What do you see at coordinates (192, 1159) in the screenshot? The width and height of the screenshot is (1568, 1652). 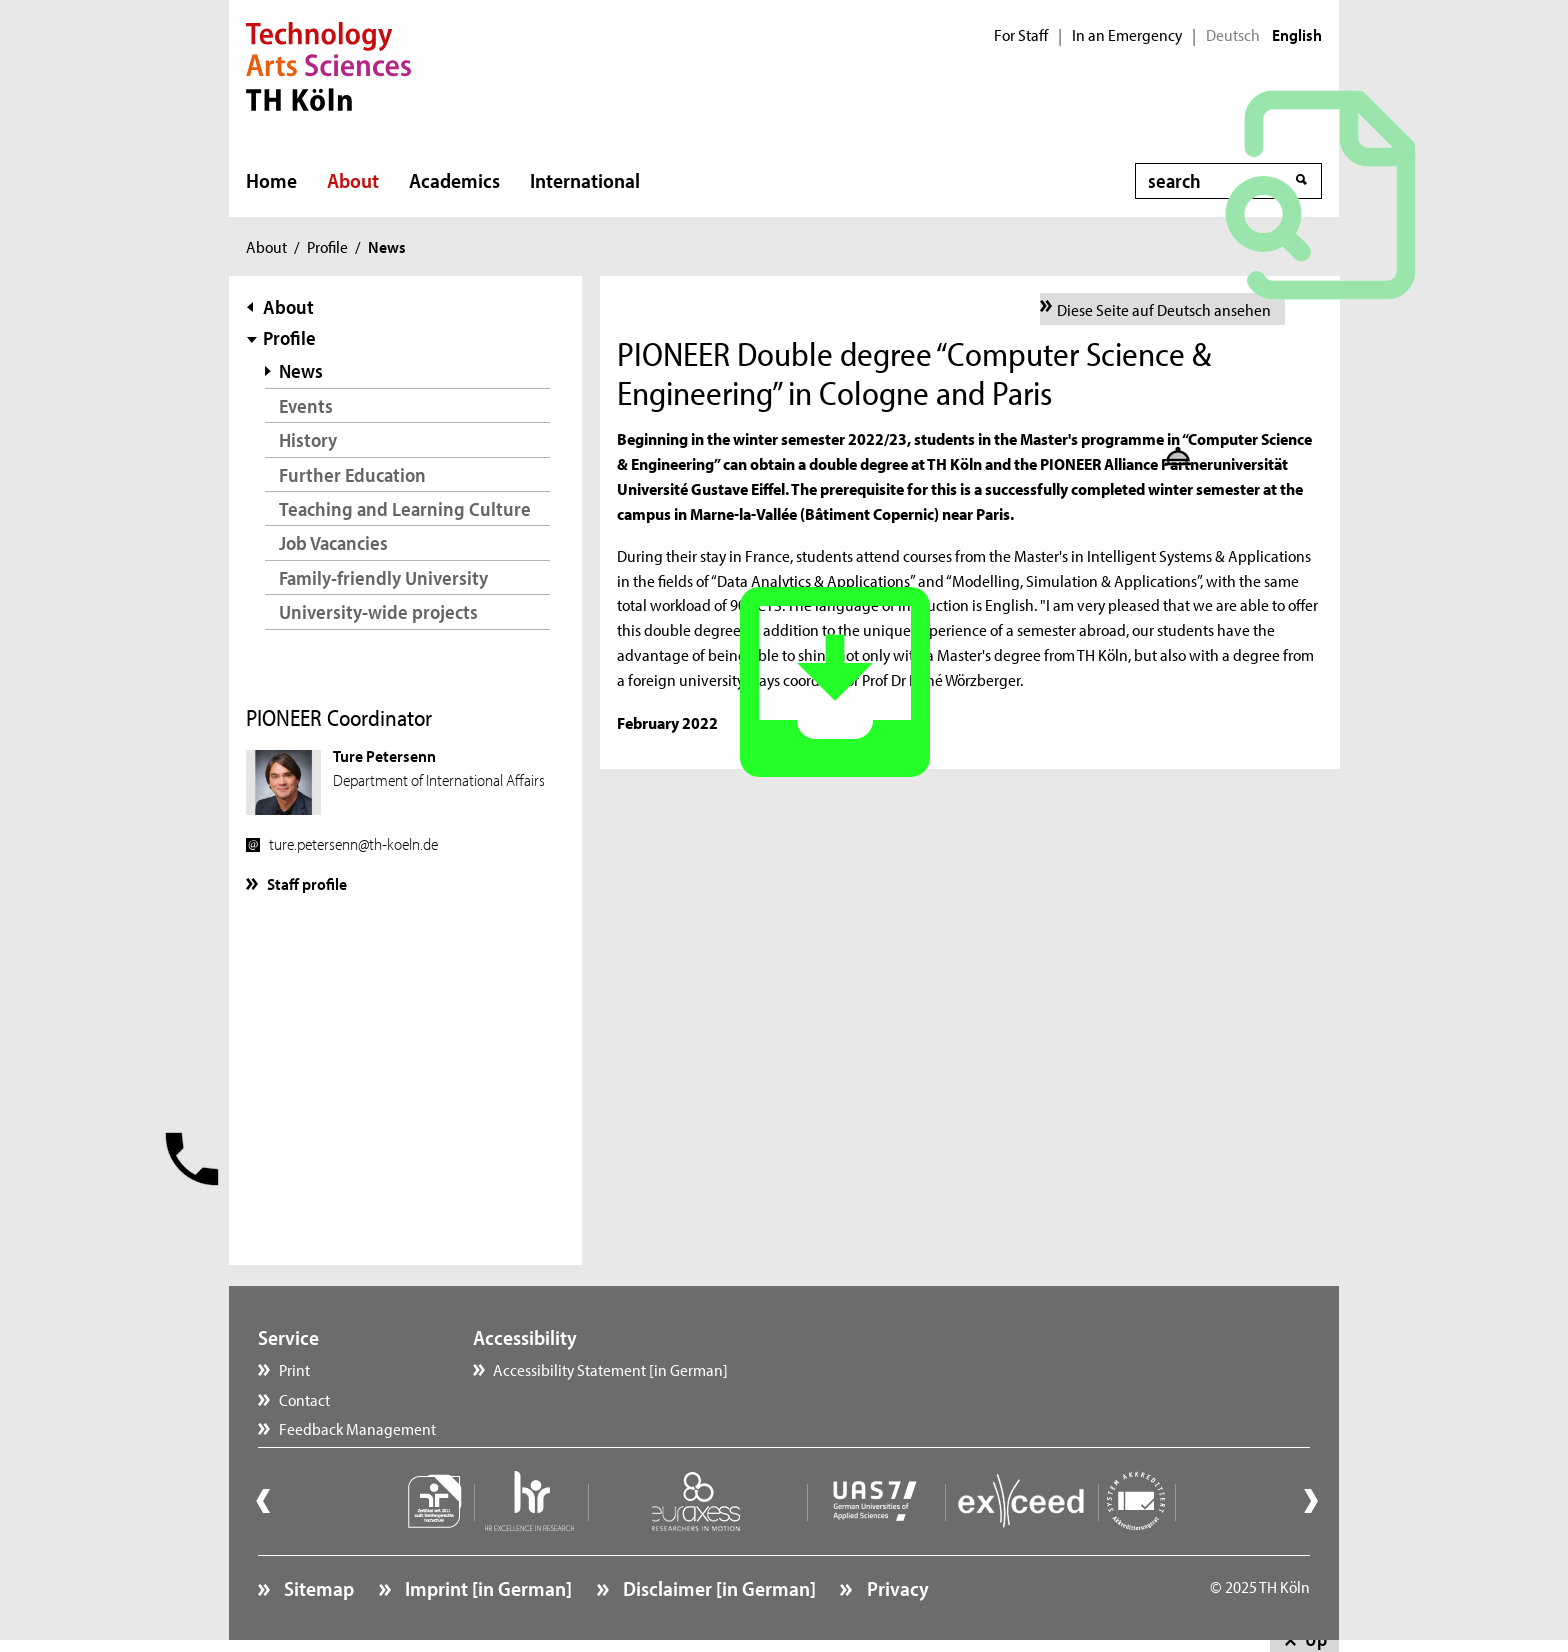 I see `make a phone call` at bounding box center [192, 1159].